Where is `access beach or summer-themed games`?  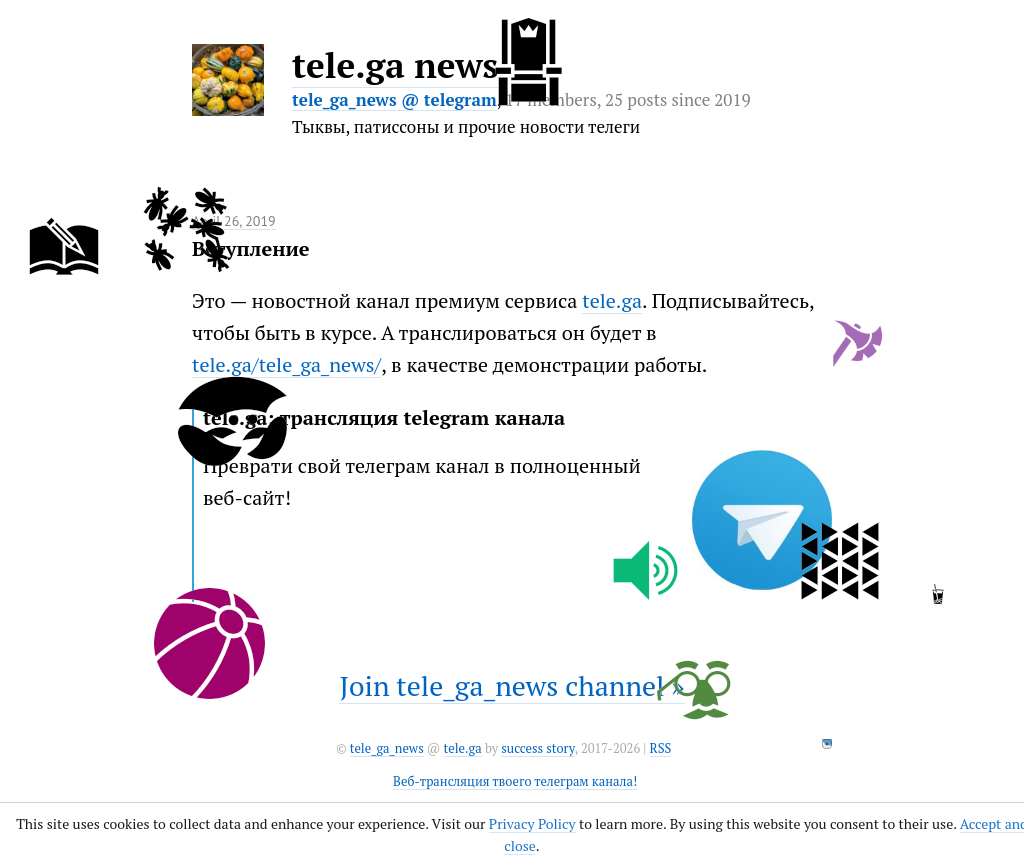
access beach or summer-themed games is located at coordinates (209, 643).